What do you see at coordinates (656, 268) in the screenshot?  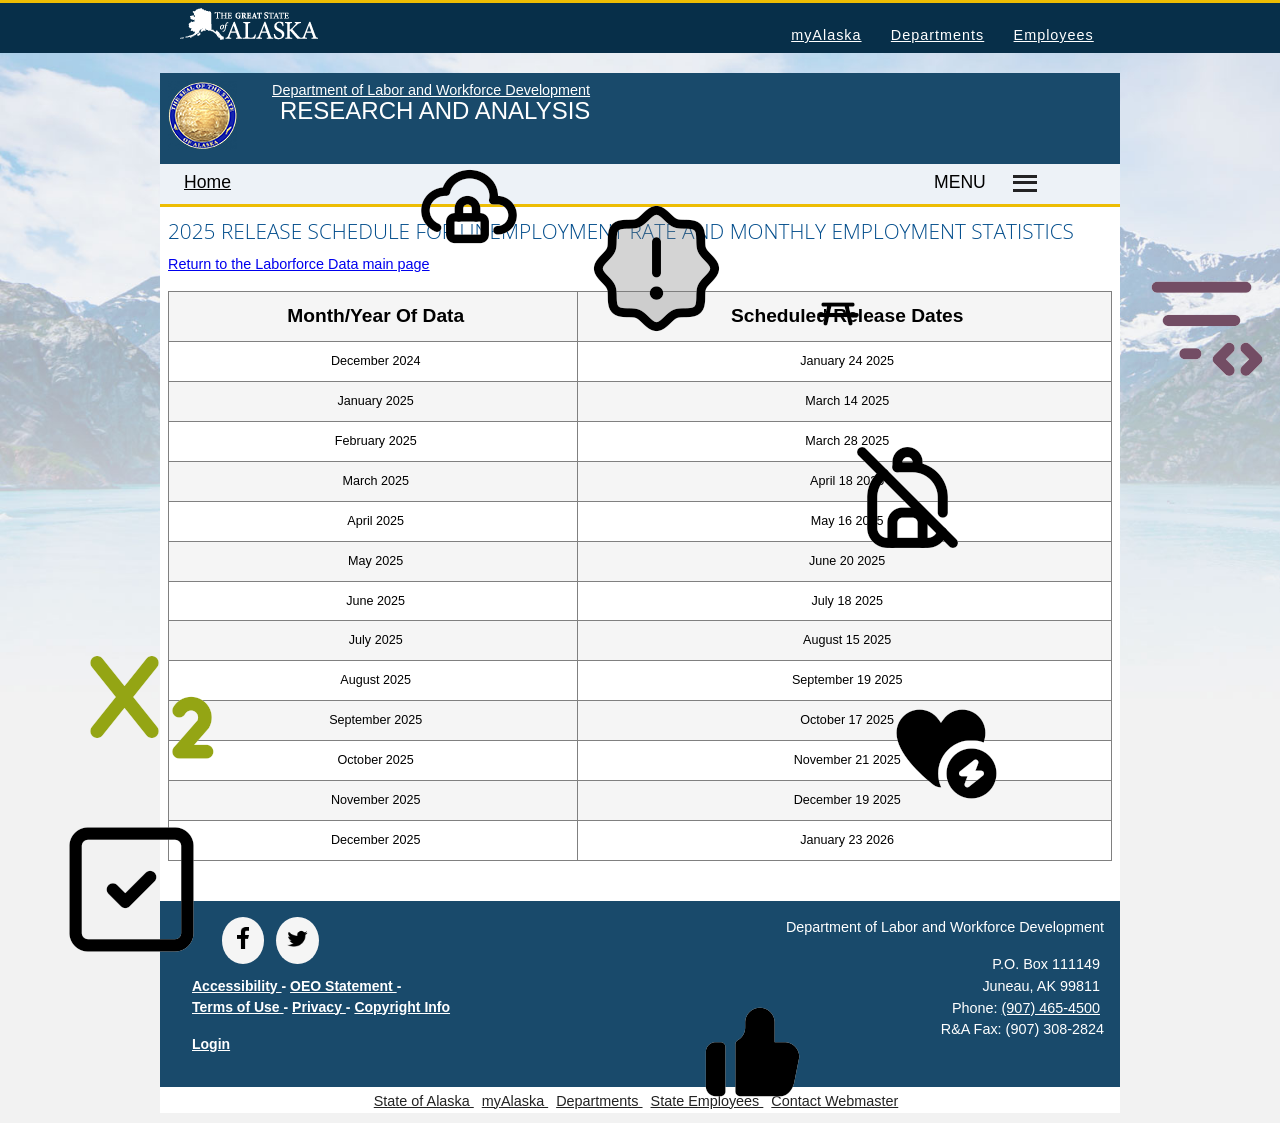 I see `indicates a warning or important notice` at bounding box center [656, 268].